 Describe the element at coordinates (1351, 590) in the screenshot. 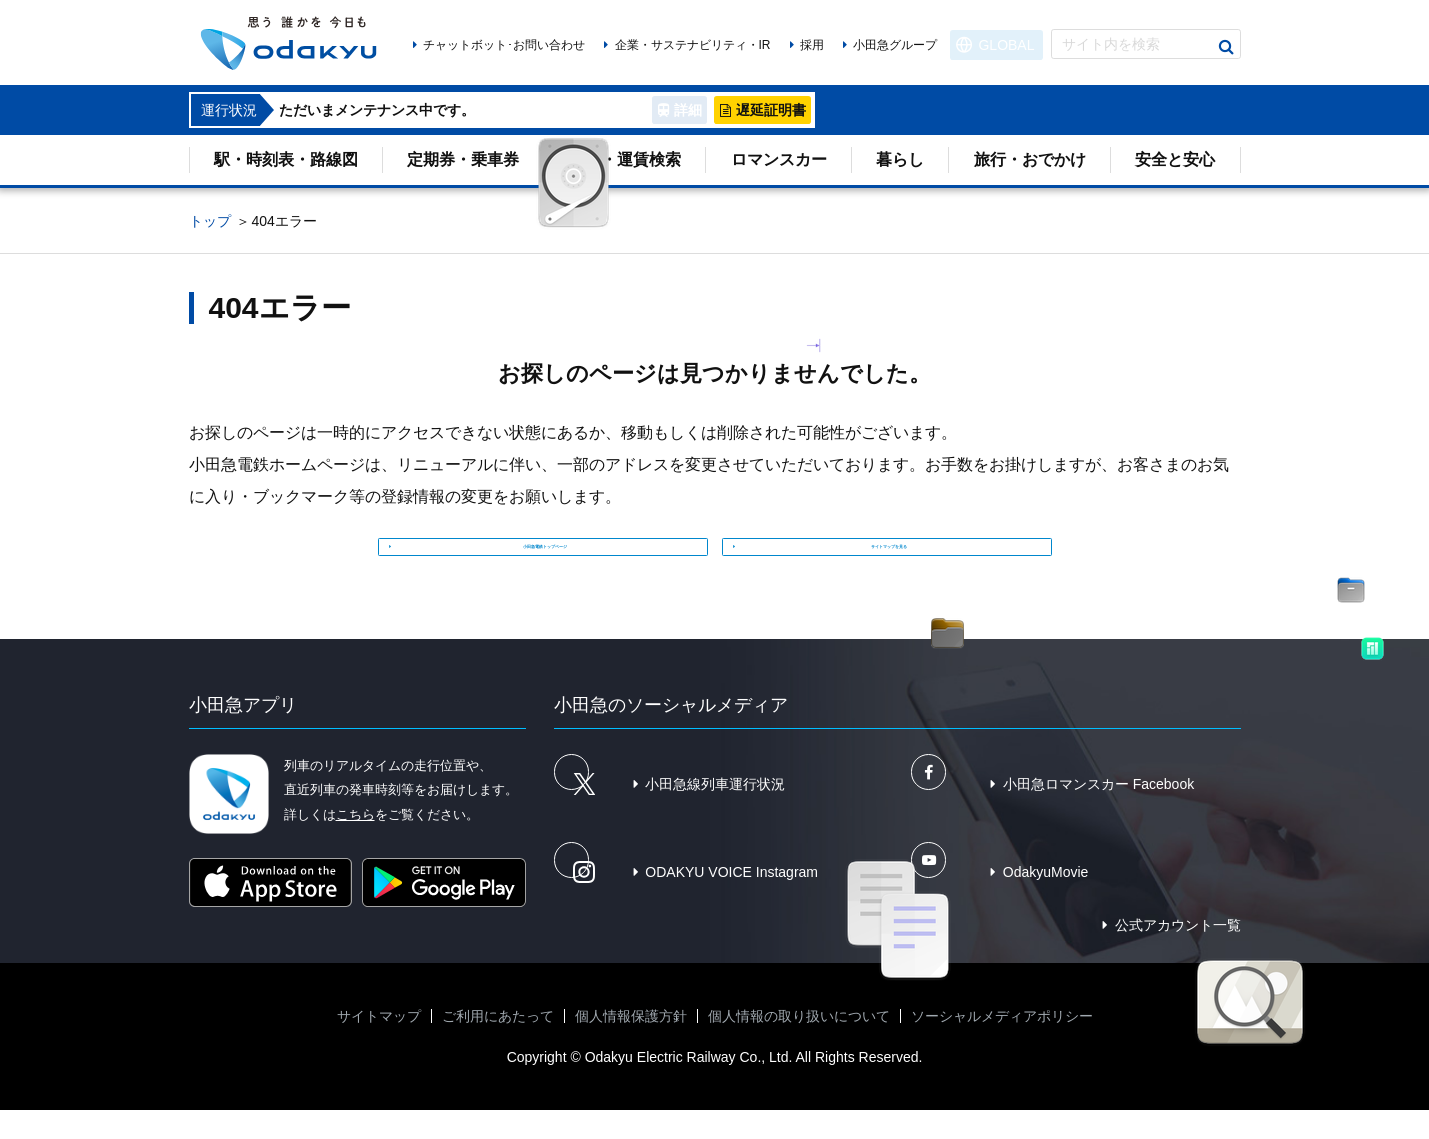

I see `open the file manager application` at that location.